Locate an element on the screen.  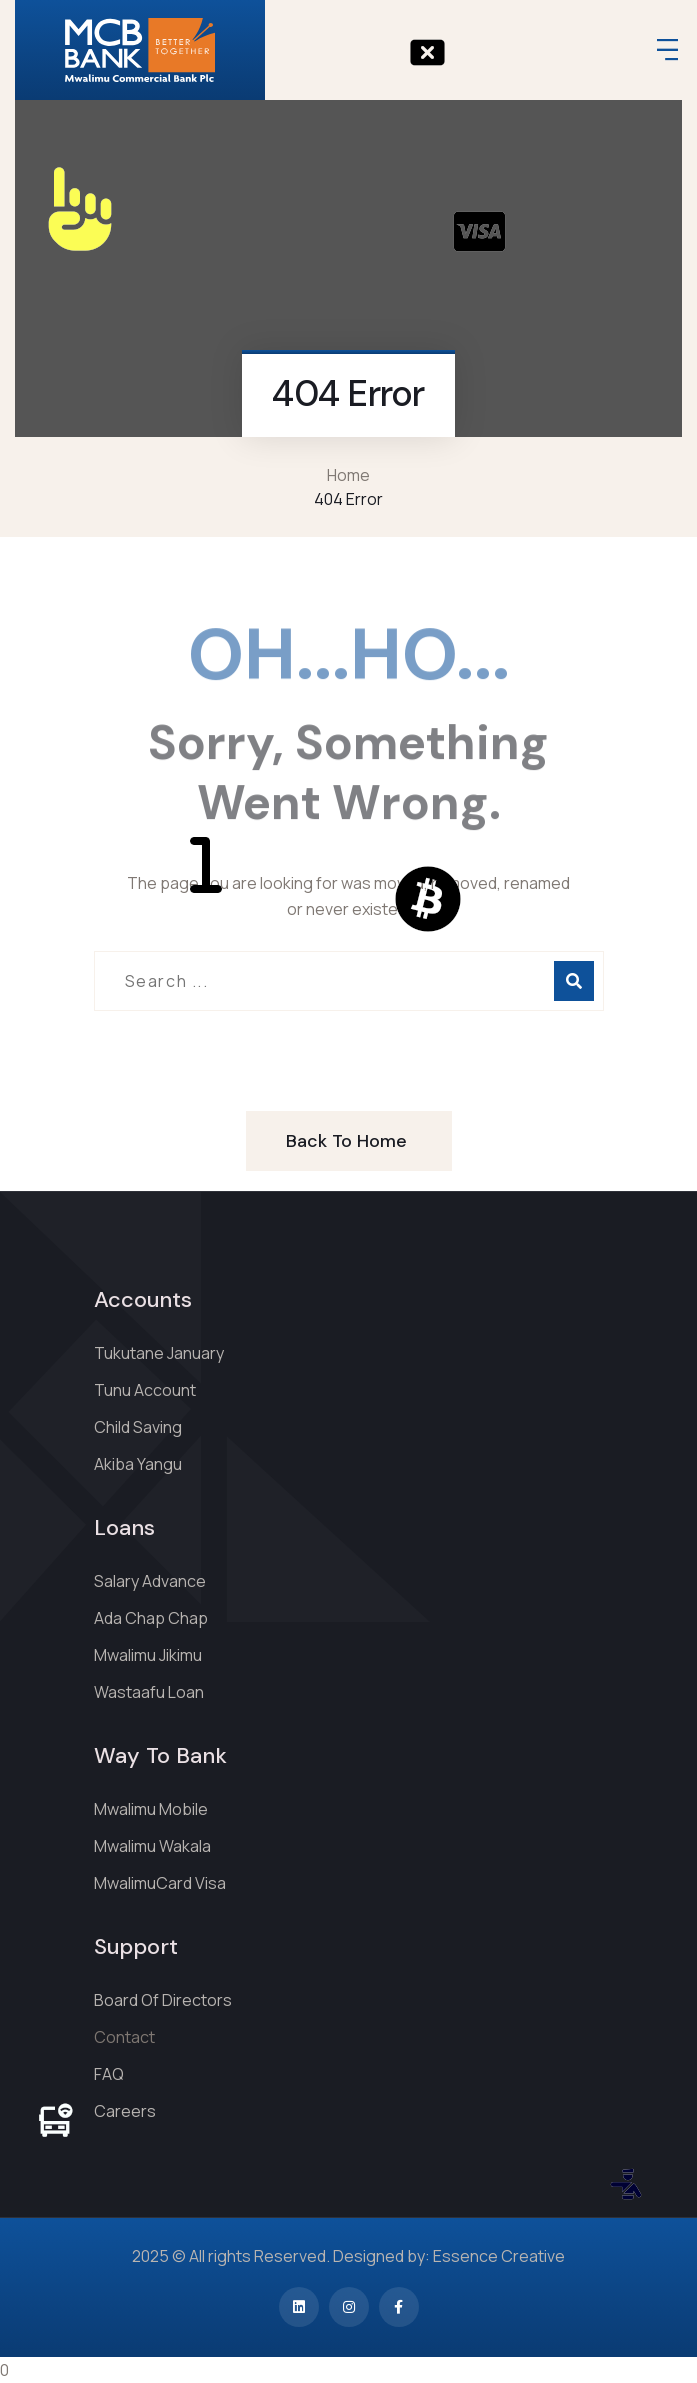
bitcoin cryptocurrency logo is located at coordinates (428, 899).